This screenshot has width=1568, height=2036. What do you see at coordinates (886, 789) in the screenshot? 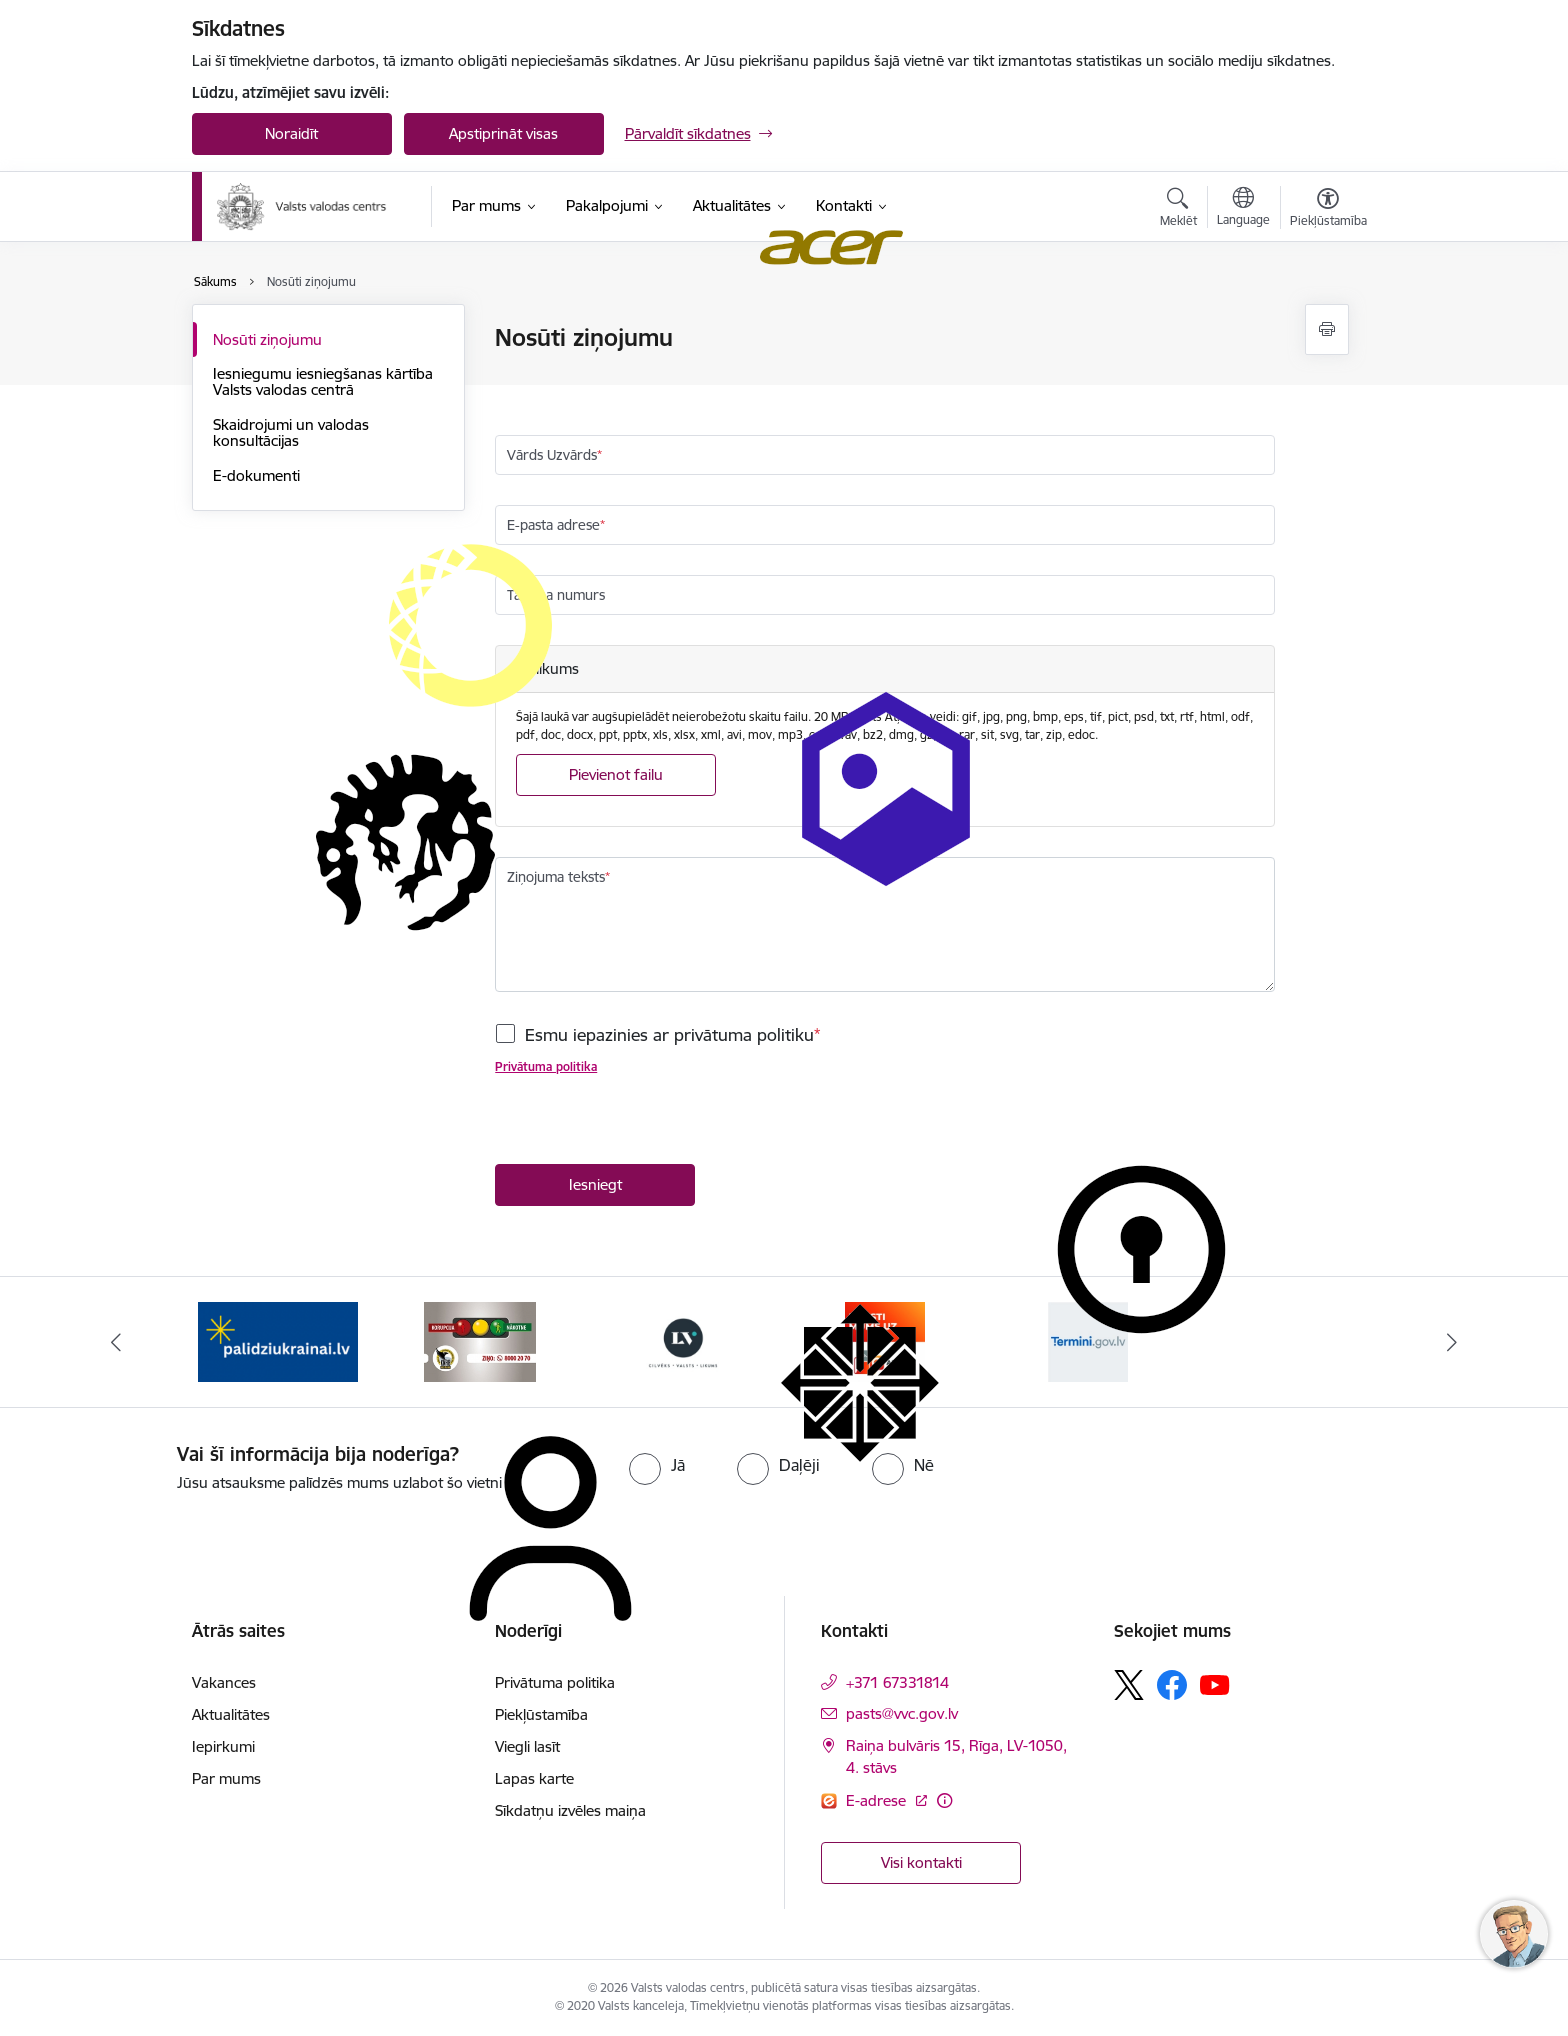
I see `view NFT collection or digital assets` at bounding box center [886, 789].